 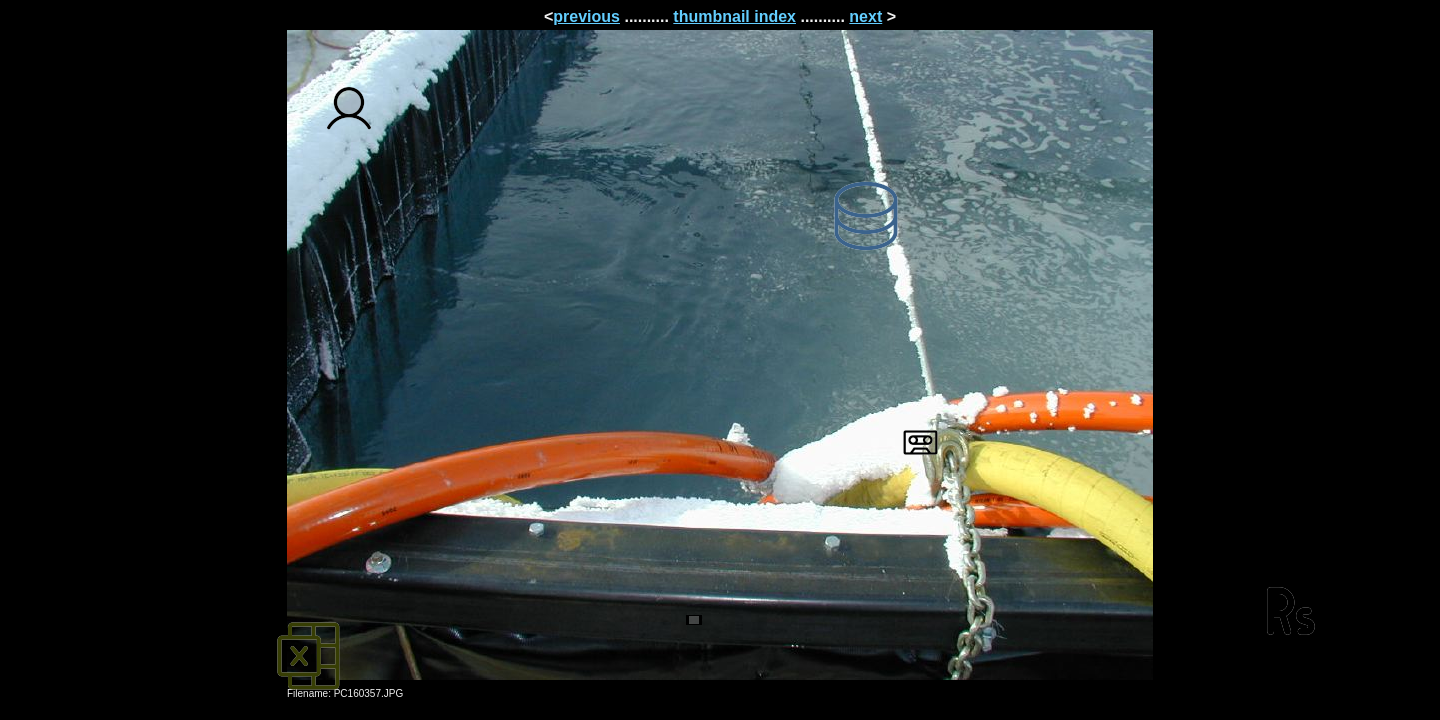 I want to click on open Microsoft Excel, so click(x=311, y=656).